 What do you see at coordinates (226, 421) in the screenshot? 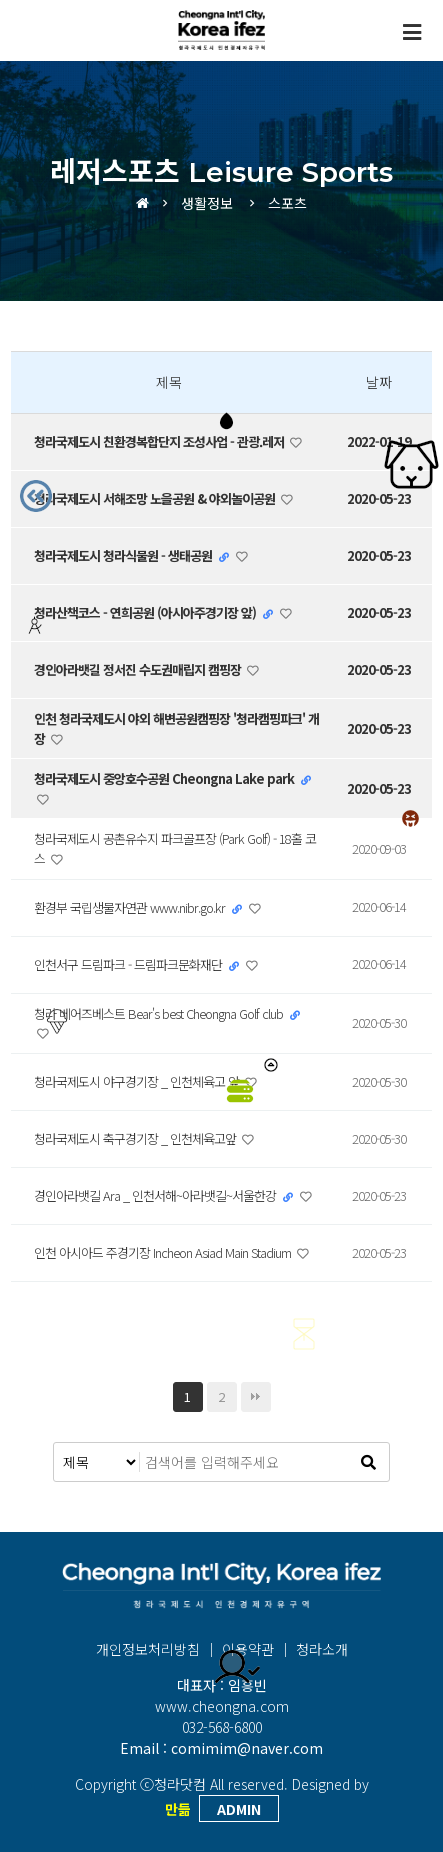
I see `indicates water or liquid-related feature` at bounding box center [226, 421].